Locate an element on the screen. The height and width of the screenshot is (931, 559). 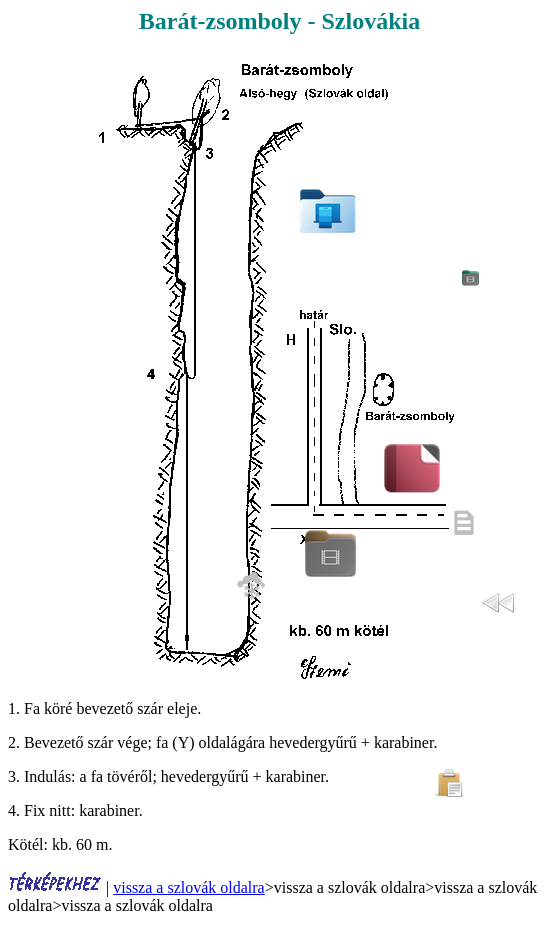
open your videos folder is located at coordinates (330, 553).